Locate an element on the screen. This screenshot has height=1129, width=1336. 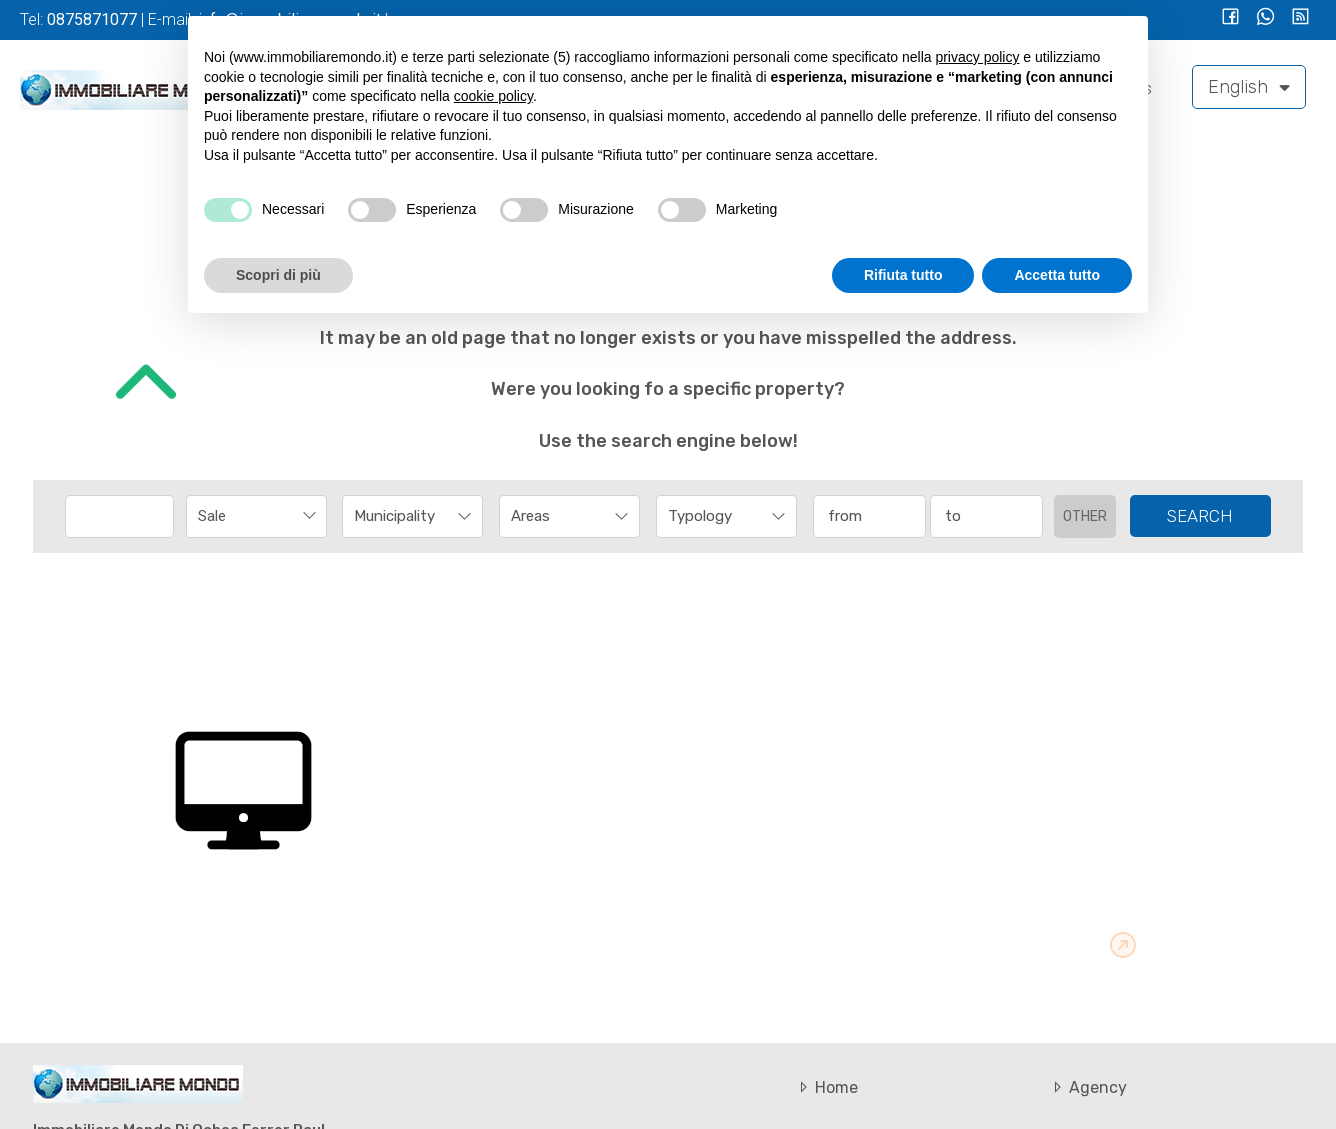
open link in new tab or external window is located at coordinates (1123, 945).